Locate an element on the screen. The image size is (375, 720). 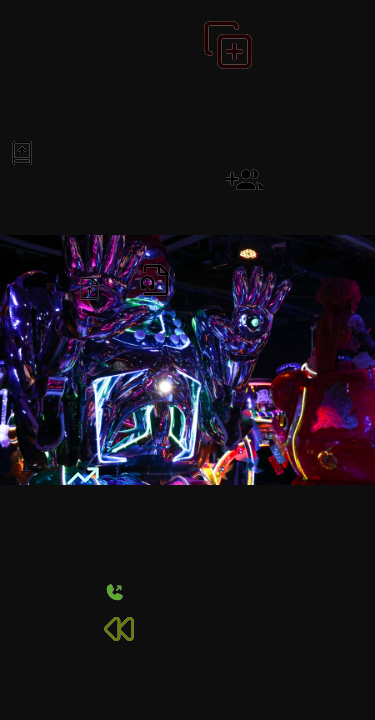
add a new member to a group is located at coordinates (244, 180).